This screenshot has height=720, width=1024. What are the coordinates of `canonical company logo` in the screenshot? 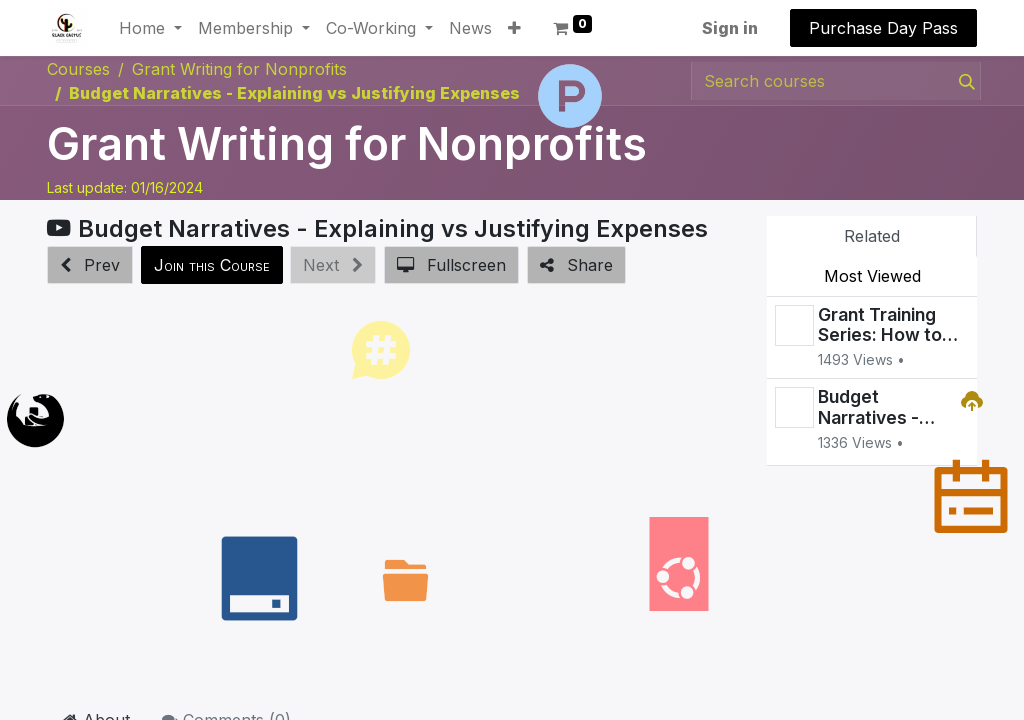 It's located at (679, 564).